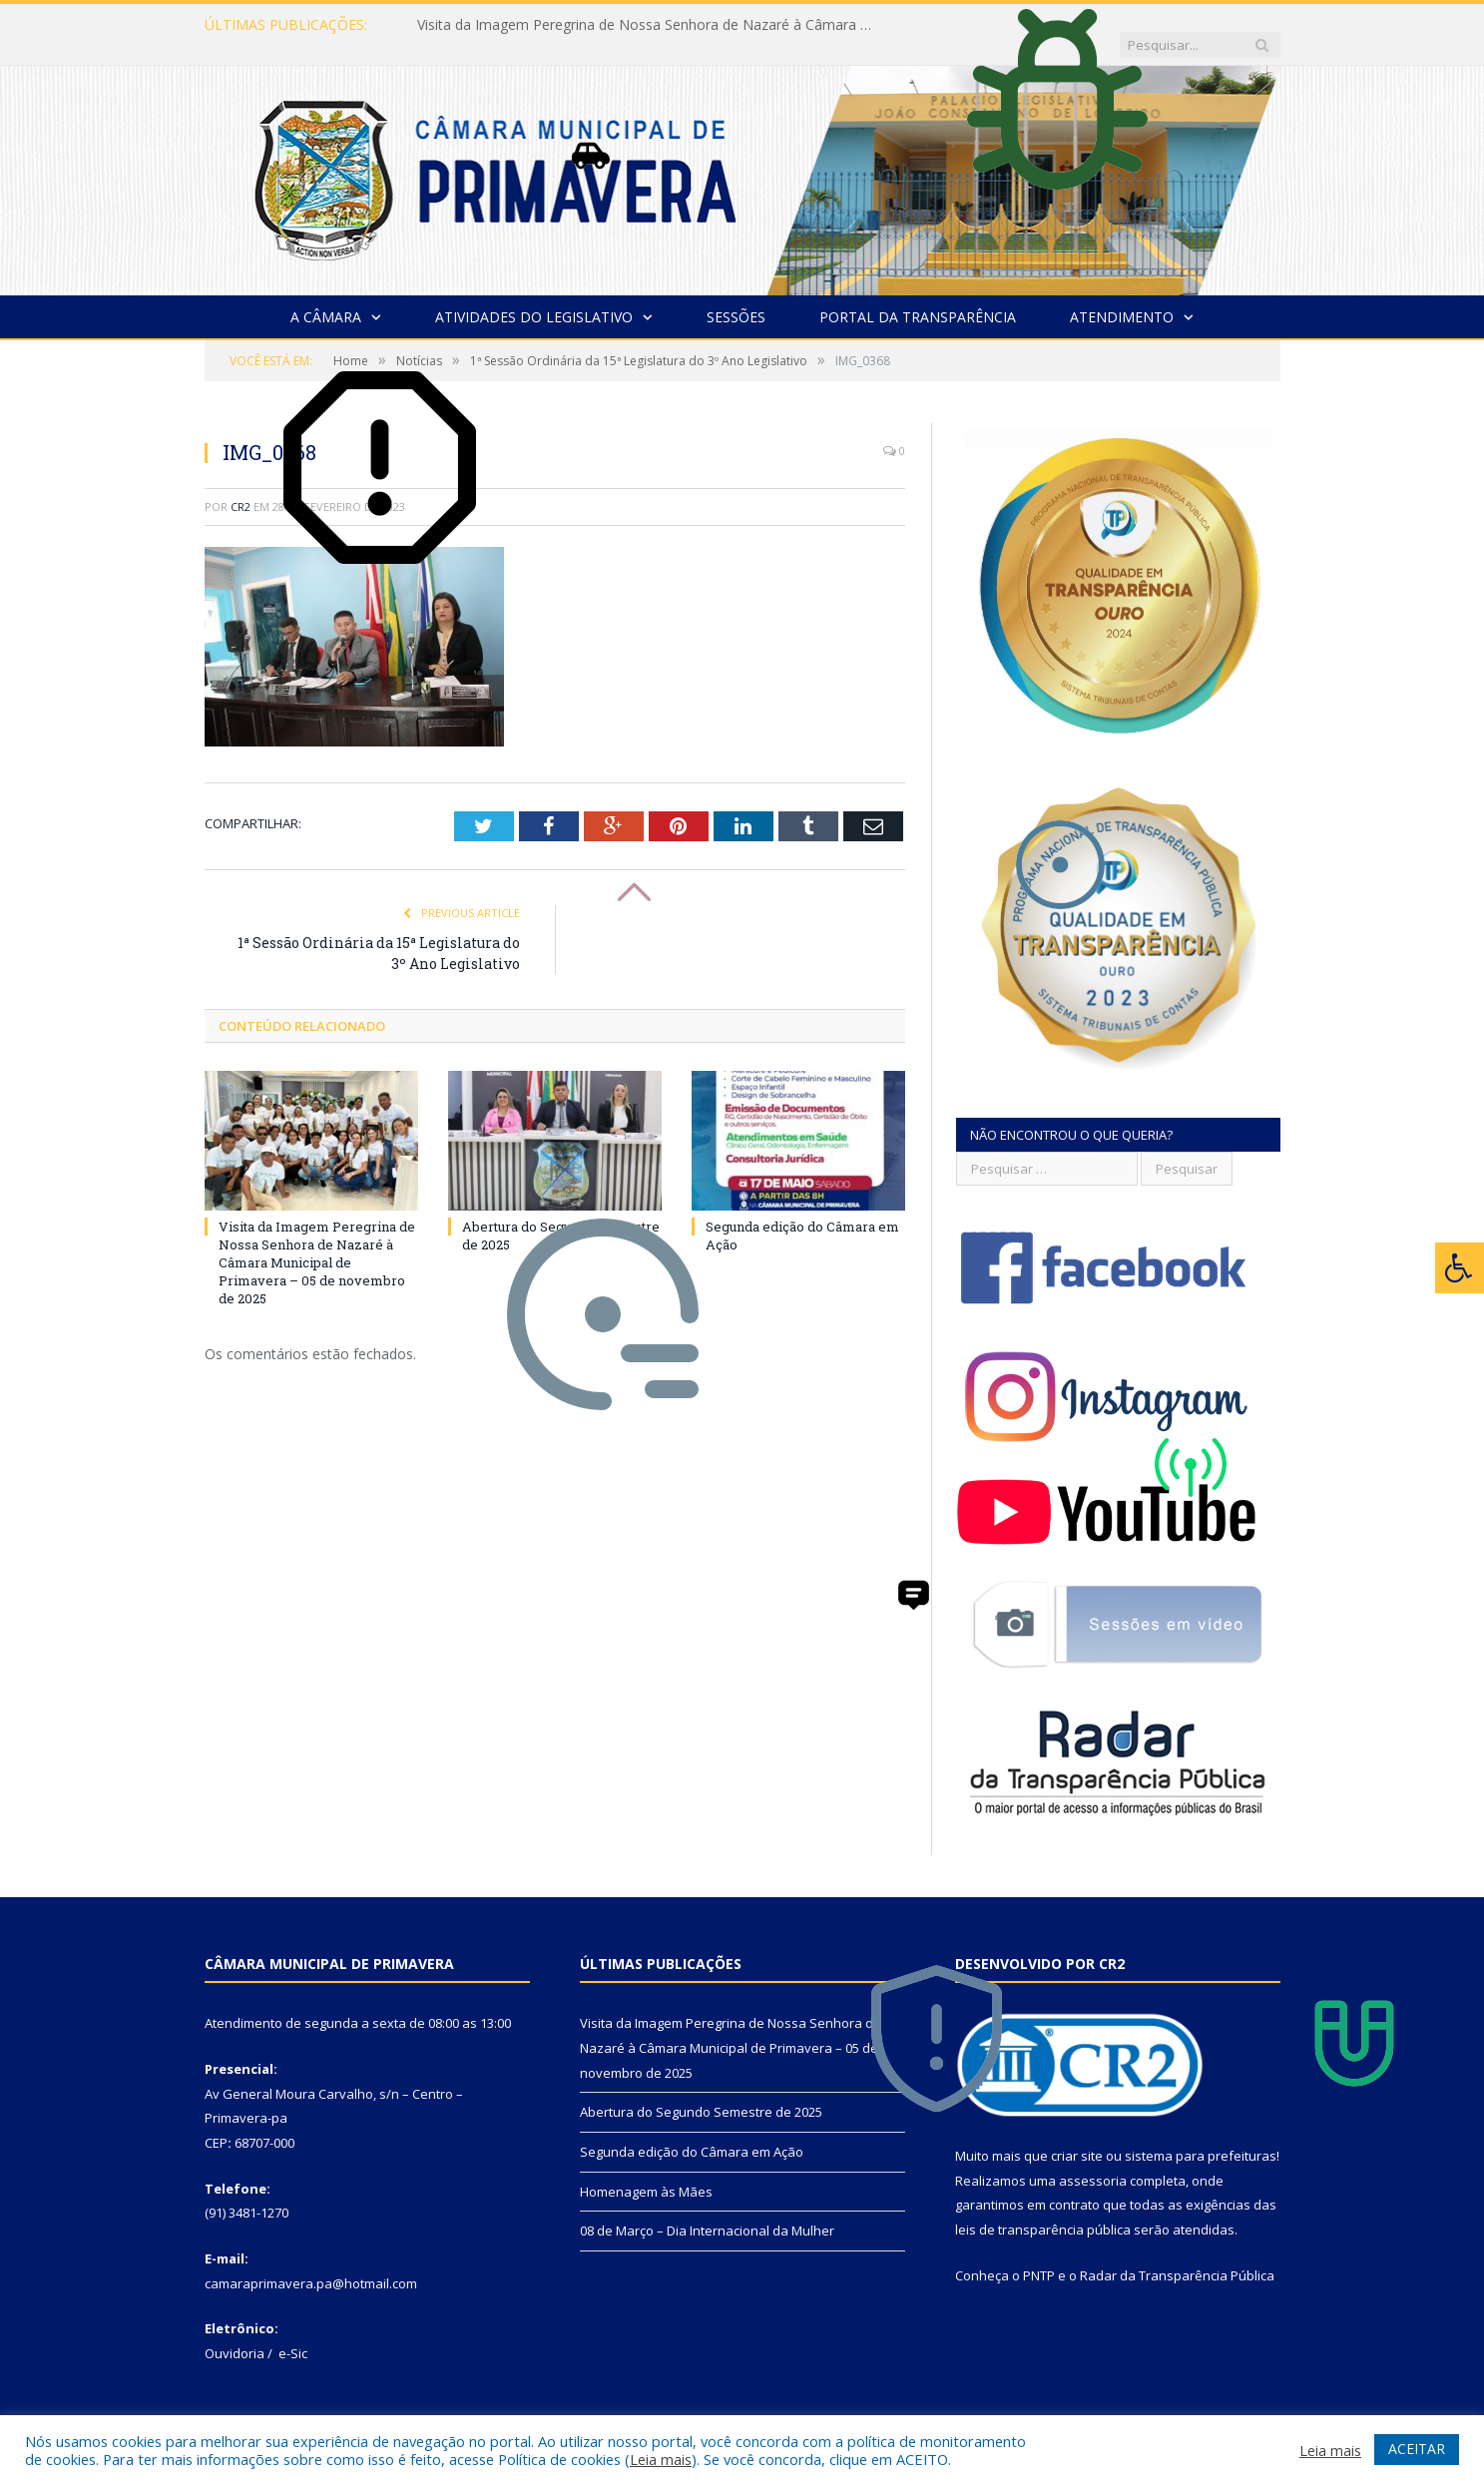 The width and height of the screenshot is (1484, 2484). I want to click on view open issues in a repository, so click(1060, 864).